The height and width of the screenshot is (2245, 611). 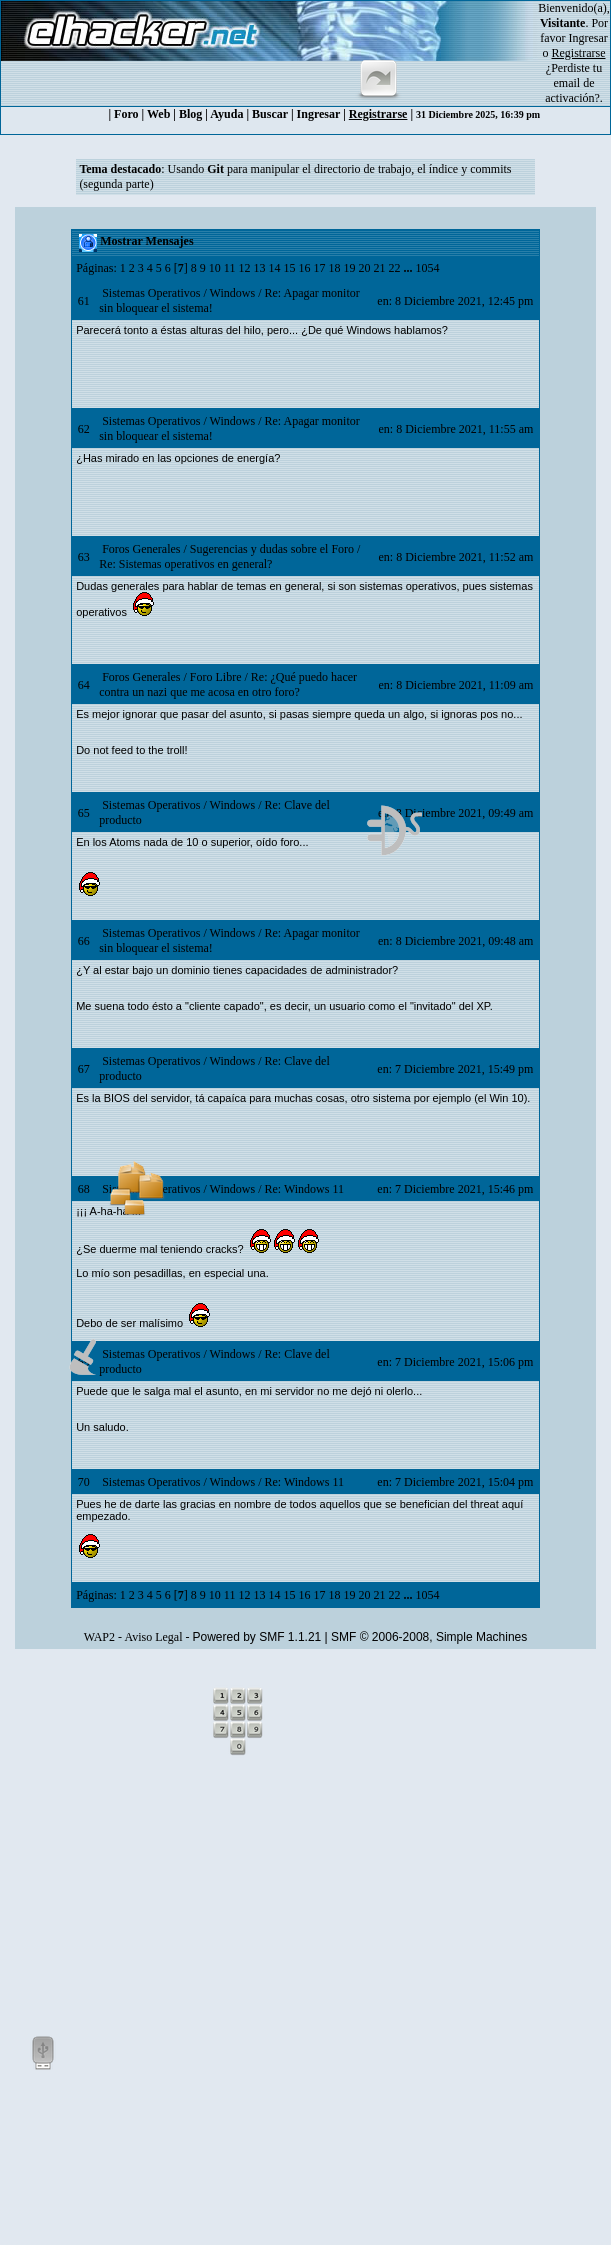 What do you see at coordinates (238, 1721) in the screenshot?
I see `open phone dialpad for entering numbers` at bounding box center [238, 1721].